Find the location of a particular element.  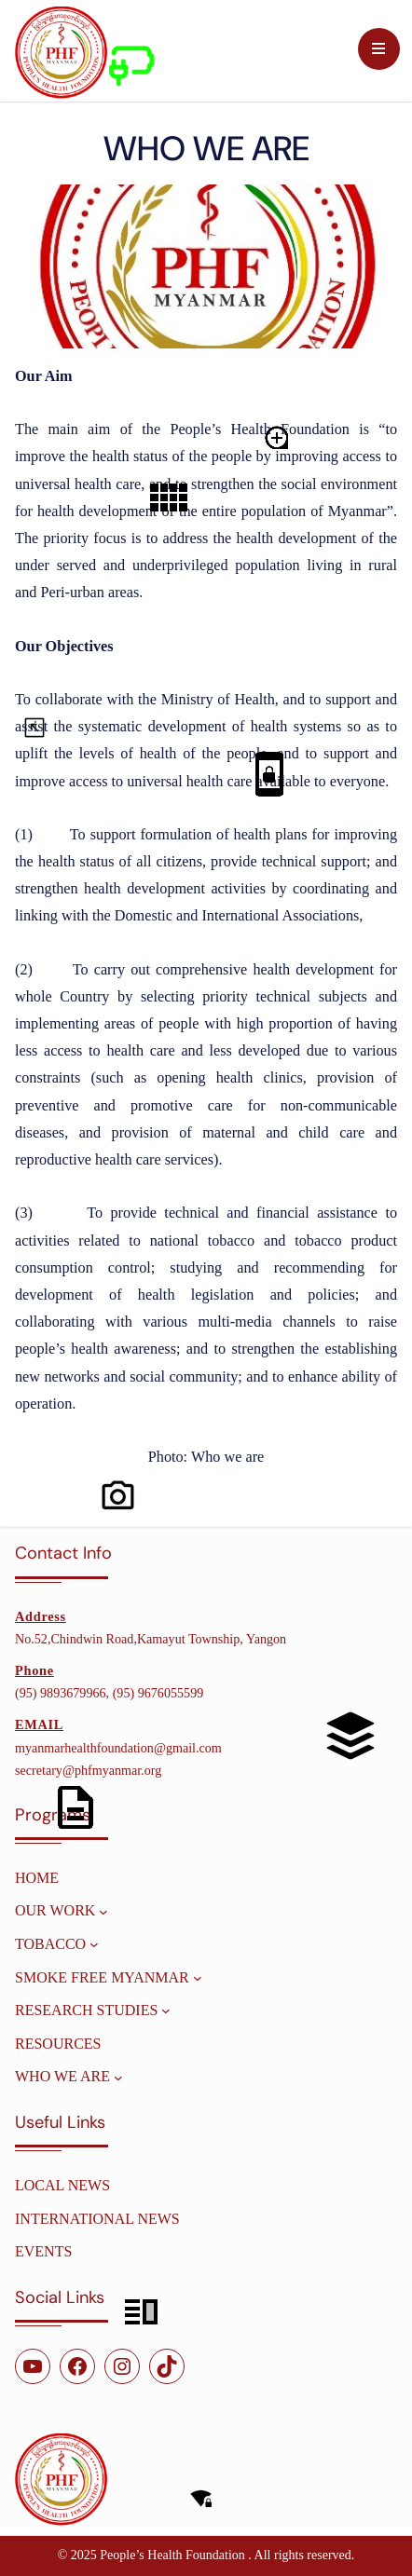

take a photo is located at coordinates (117, 1496).